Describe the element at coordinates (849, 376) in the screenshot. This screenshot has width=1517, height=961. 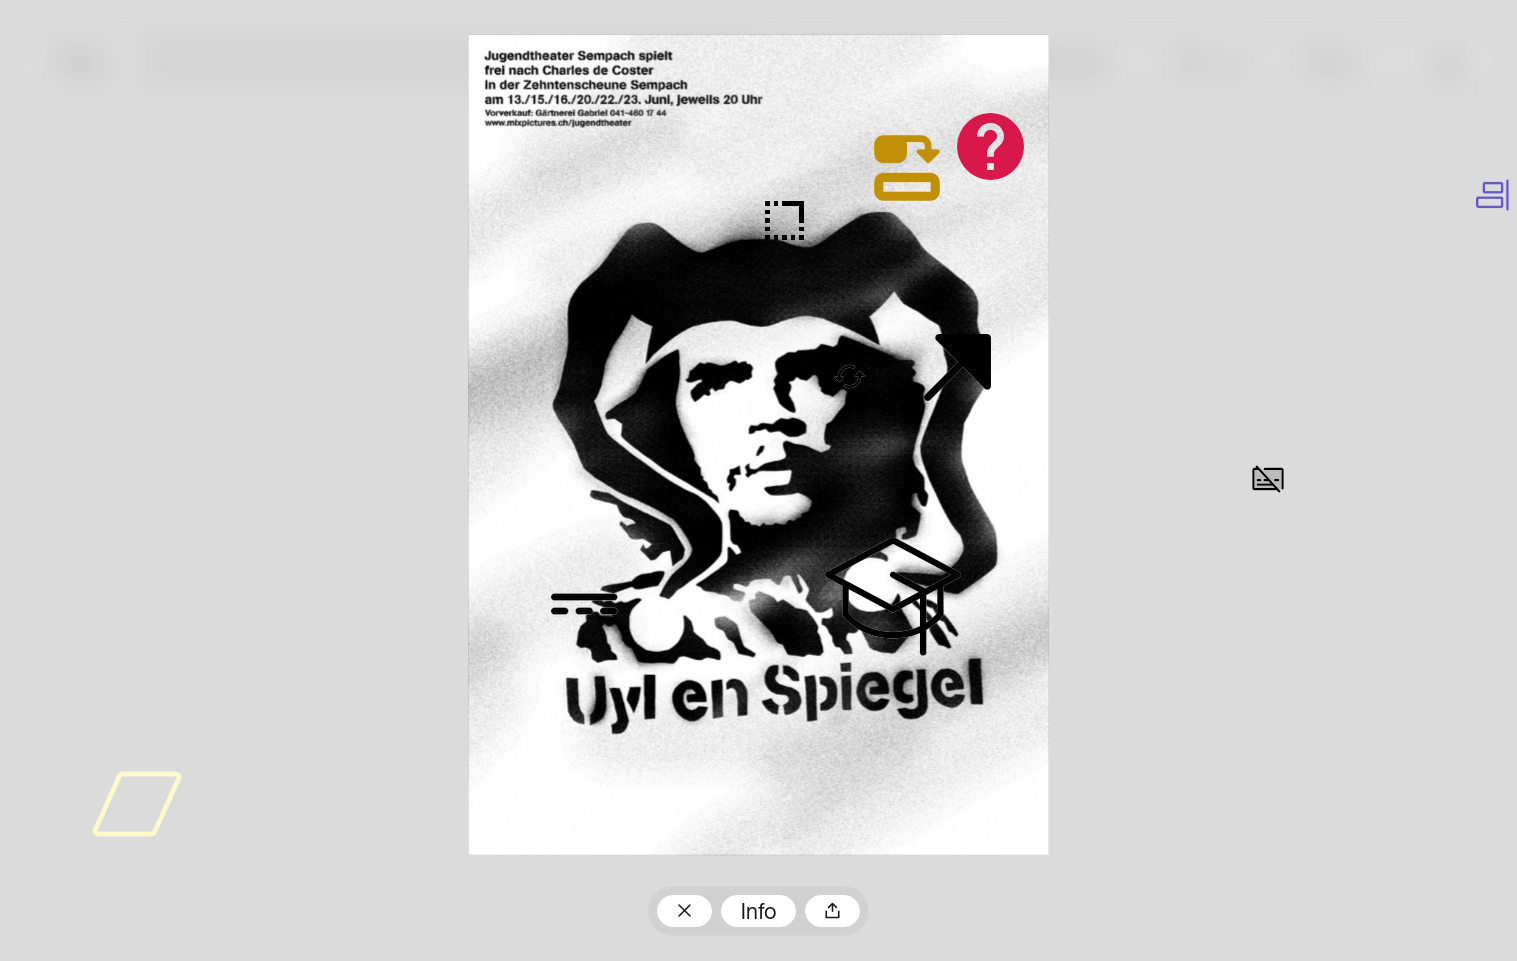
I see `refresh or reload content` at that location.